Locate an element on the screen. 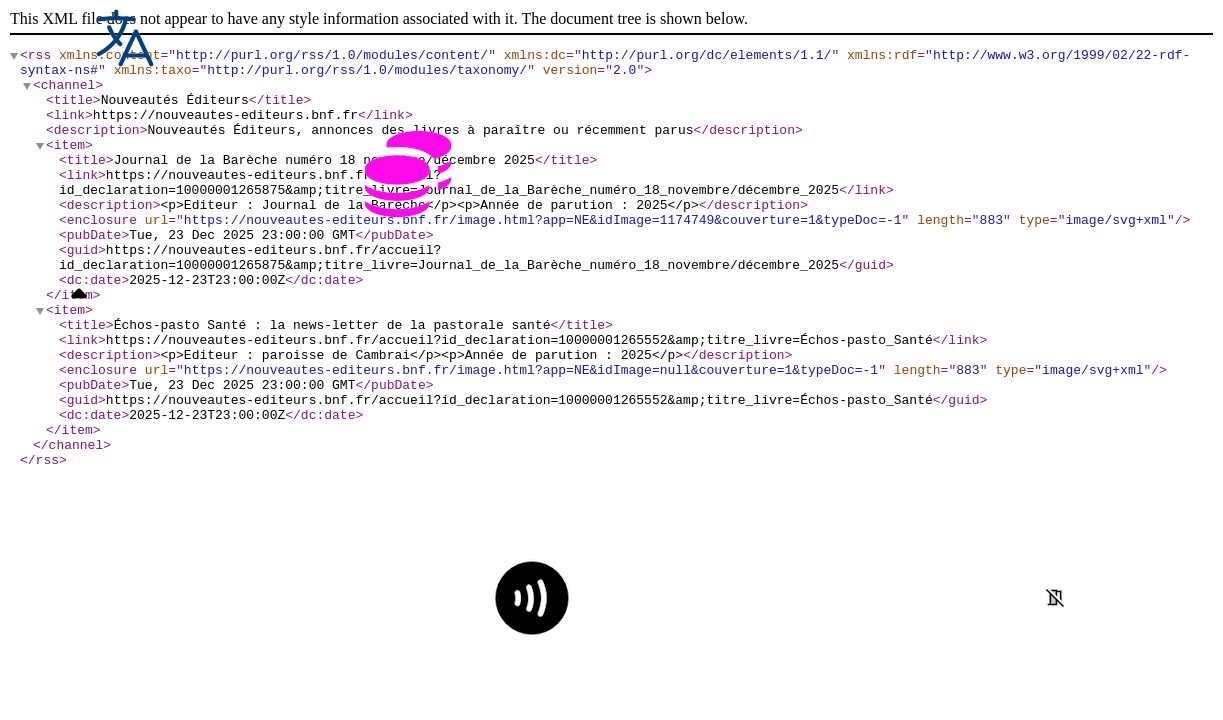  change language settings is located at coordinates (125, 38).